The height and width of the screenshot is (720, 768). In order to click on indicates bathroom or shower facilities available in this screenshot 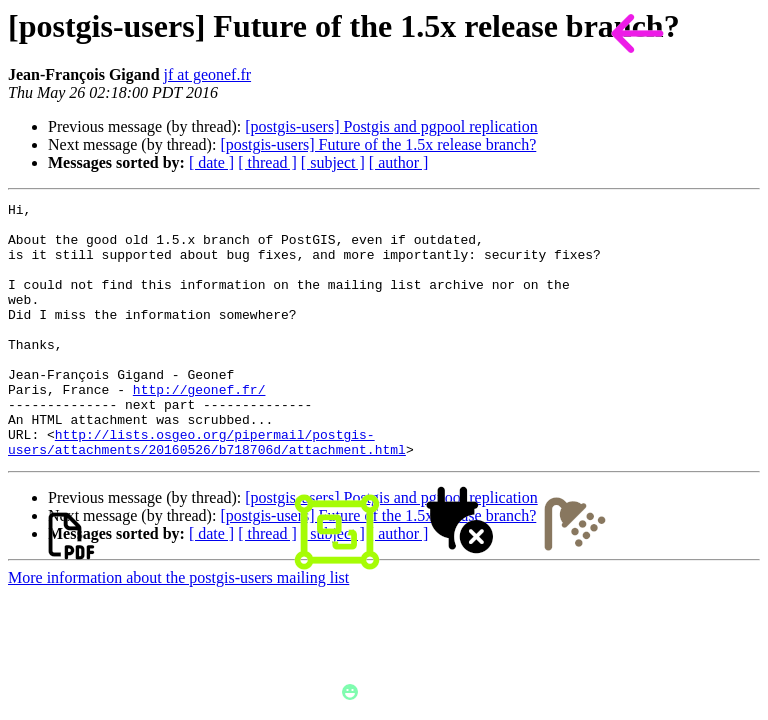, I will do `click(575, 524)`.